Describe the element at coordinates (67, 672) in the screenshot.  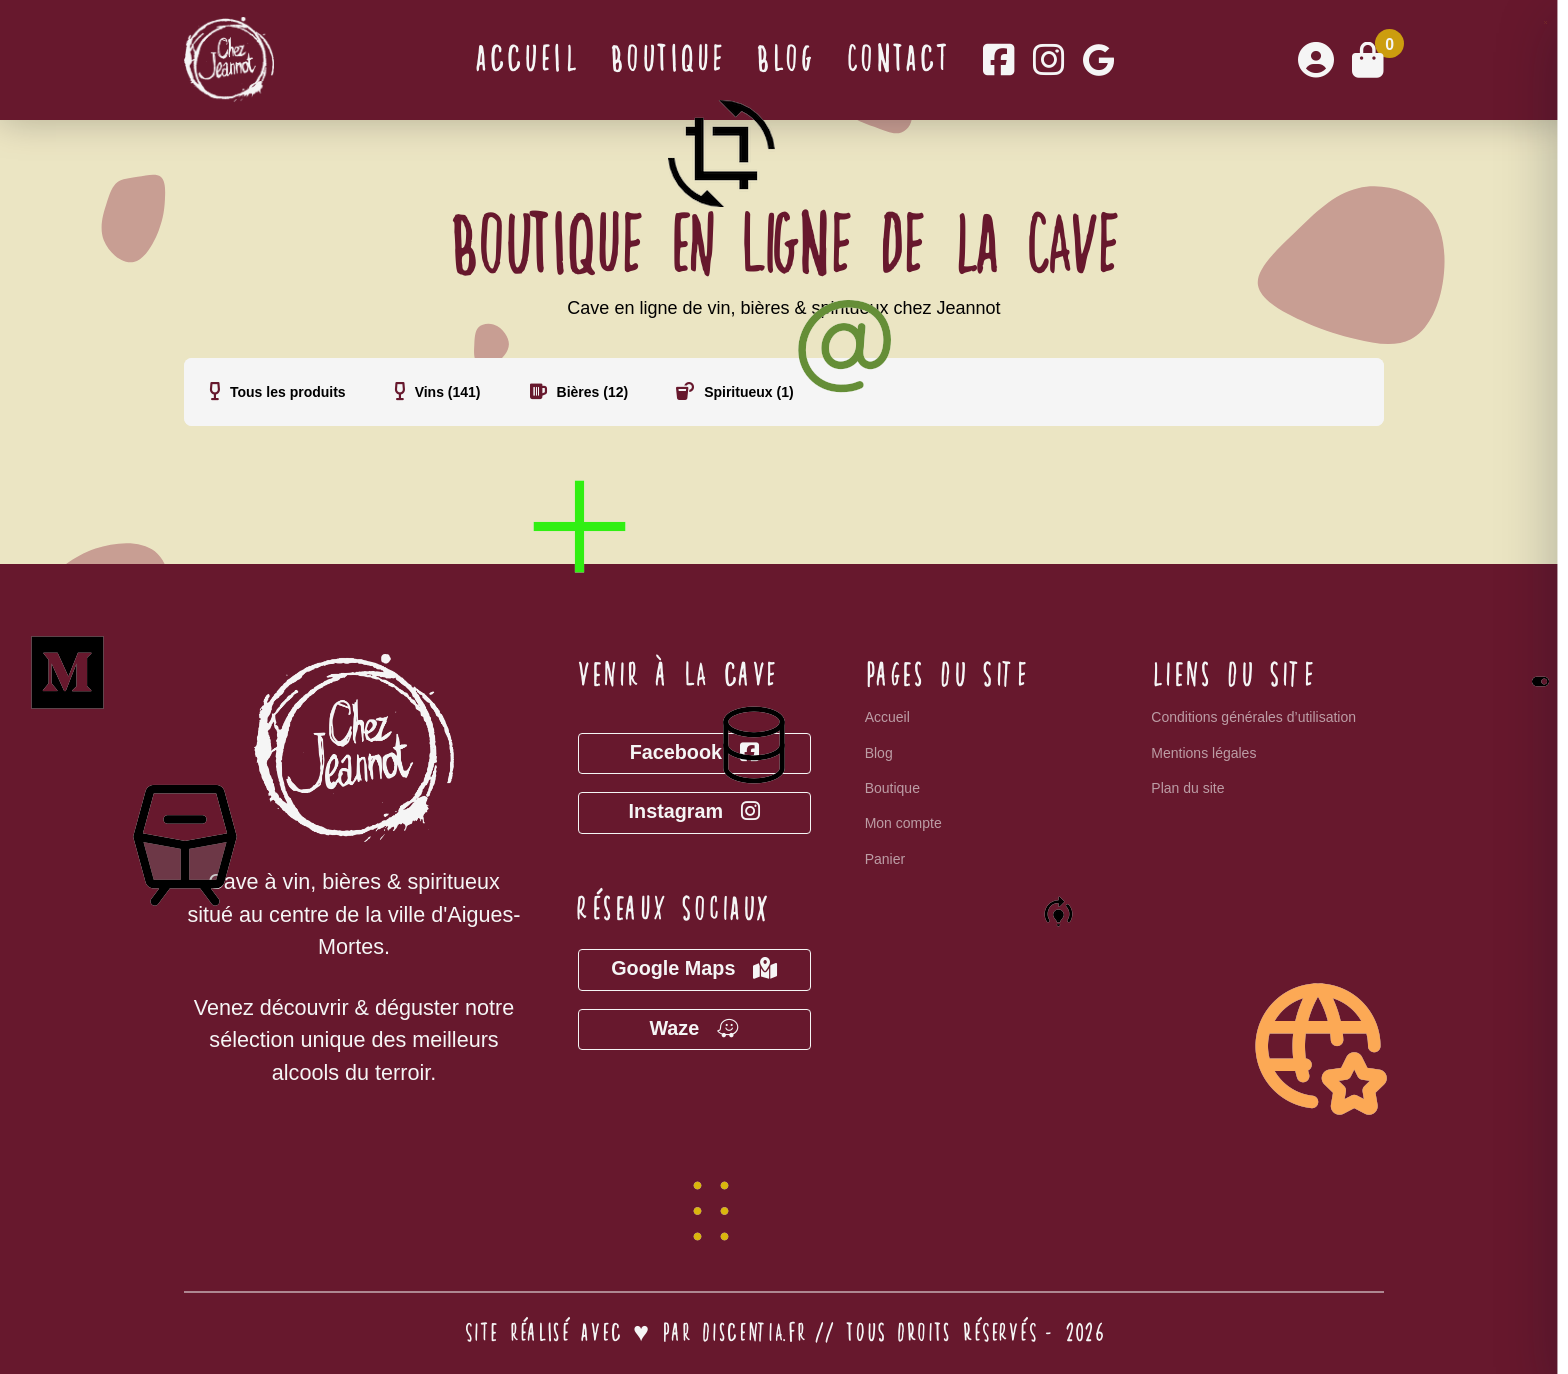
I see `open the Medium app` at that location.